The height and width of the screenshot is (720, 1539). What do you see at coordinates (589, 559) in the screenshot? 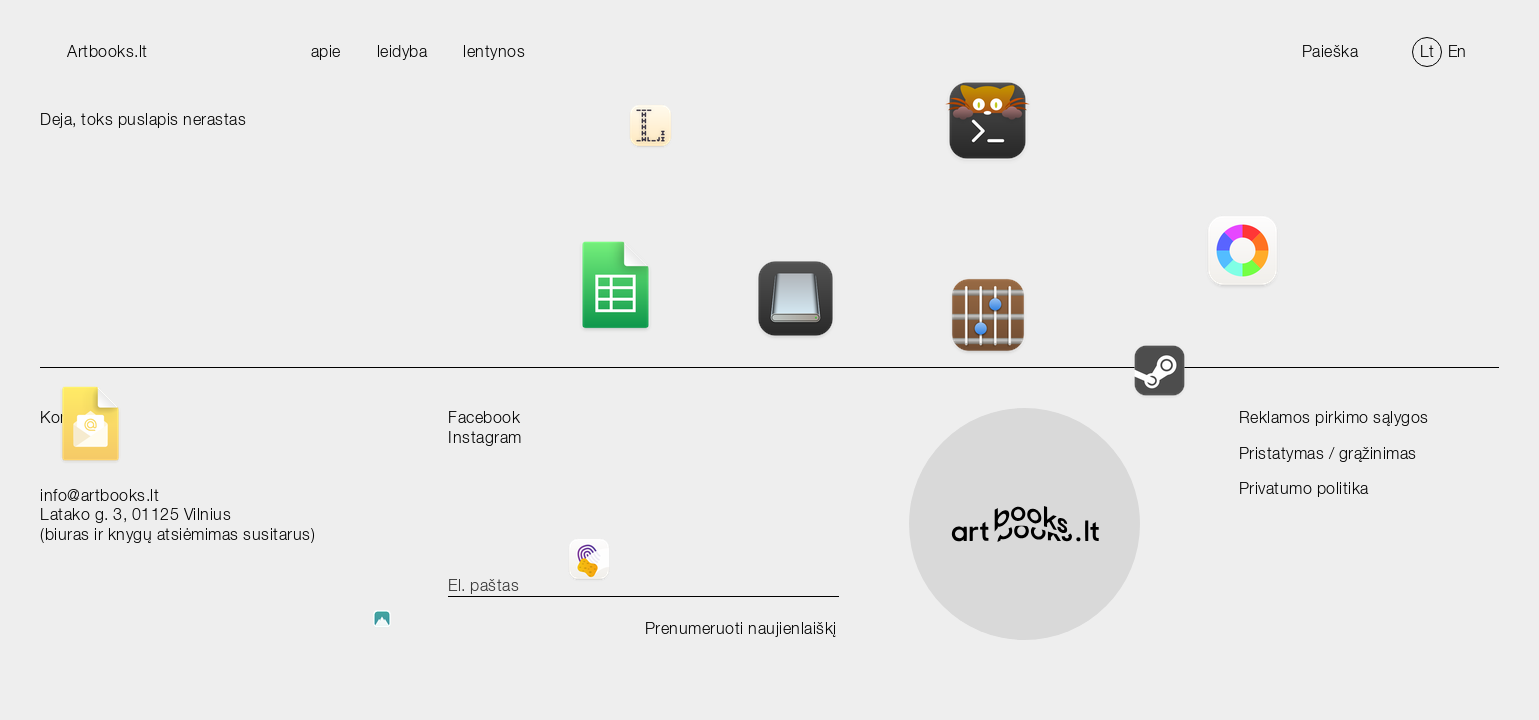
I see `open metadata cleaner app` at bounding box center [589, 559].